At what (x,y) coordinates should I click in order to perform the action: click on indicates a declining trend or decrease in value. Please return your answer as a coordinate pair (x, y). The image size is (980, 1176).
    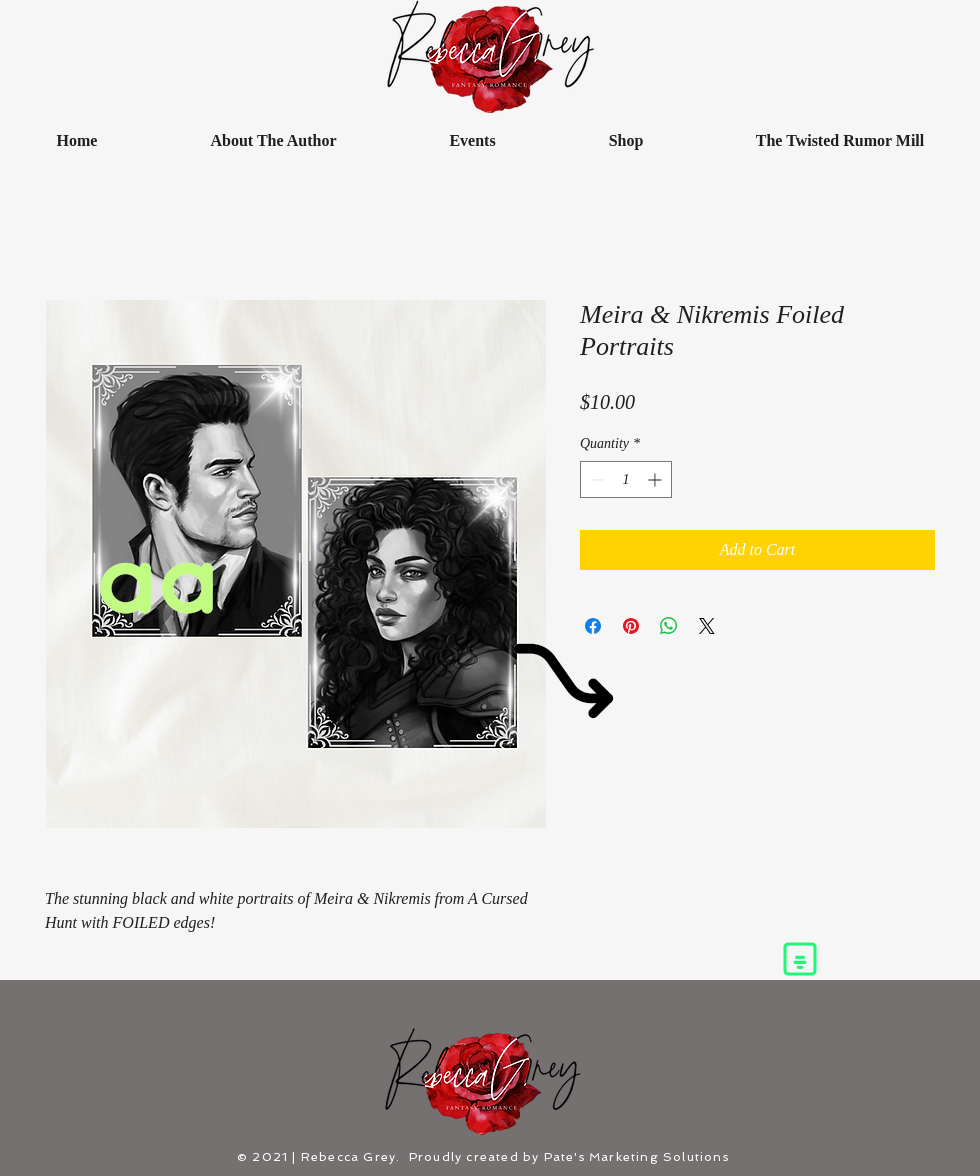
    Looking at the image, I should click on (563, 678).